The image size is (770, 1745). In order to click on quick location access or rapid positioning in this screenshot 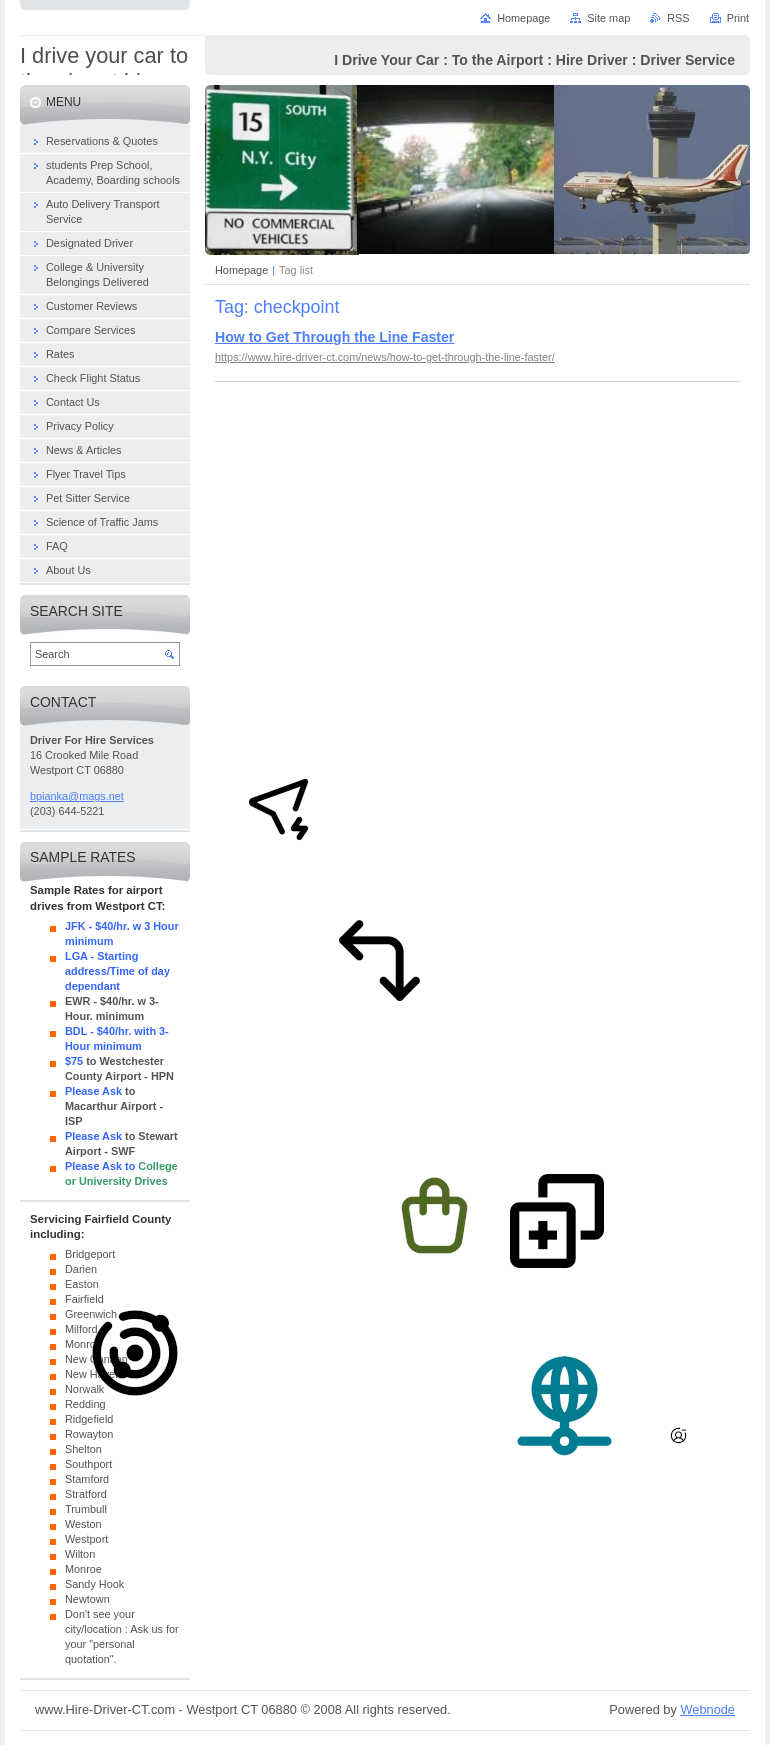, I will do `click(279, 808)`.